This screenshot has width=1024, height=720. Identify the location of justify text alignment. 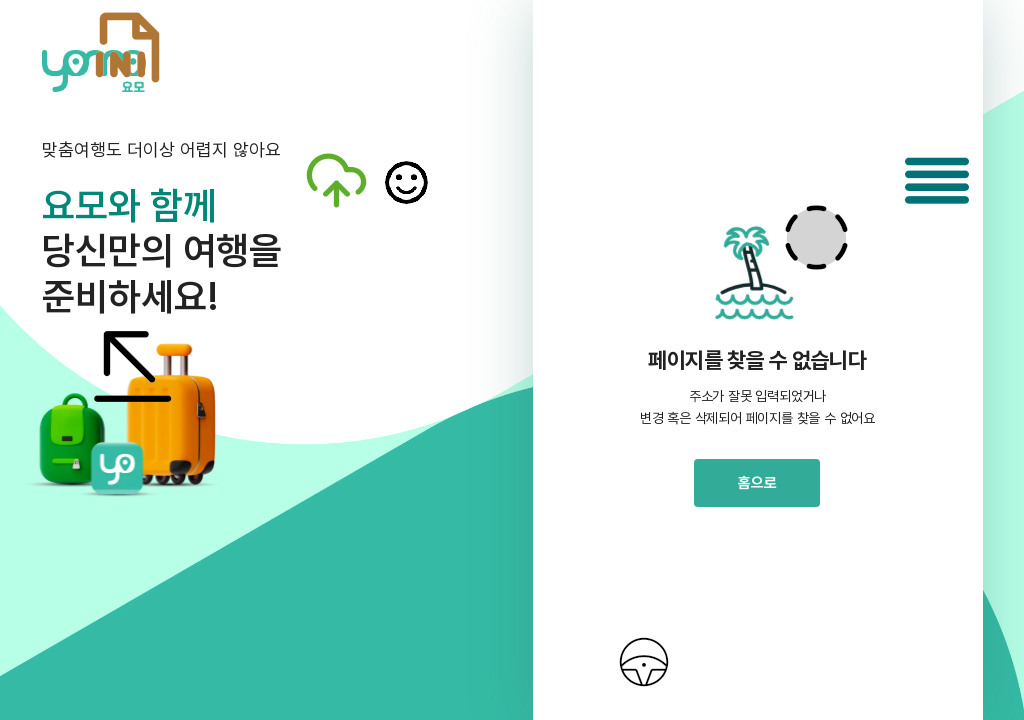
(937, 182).